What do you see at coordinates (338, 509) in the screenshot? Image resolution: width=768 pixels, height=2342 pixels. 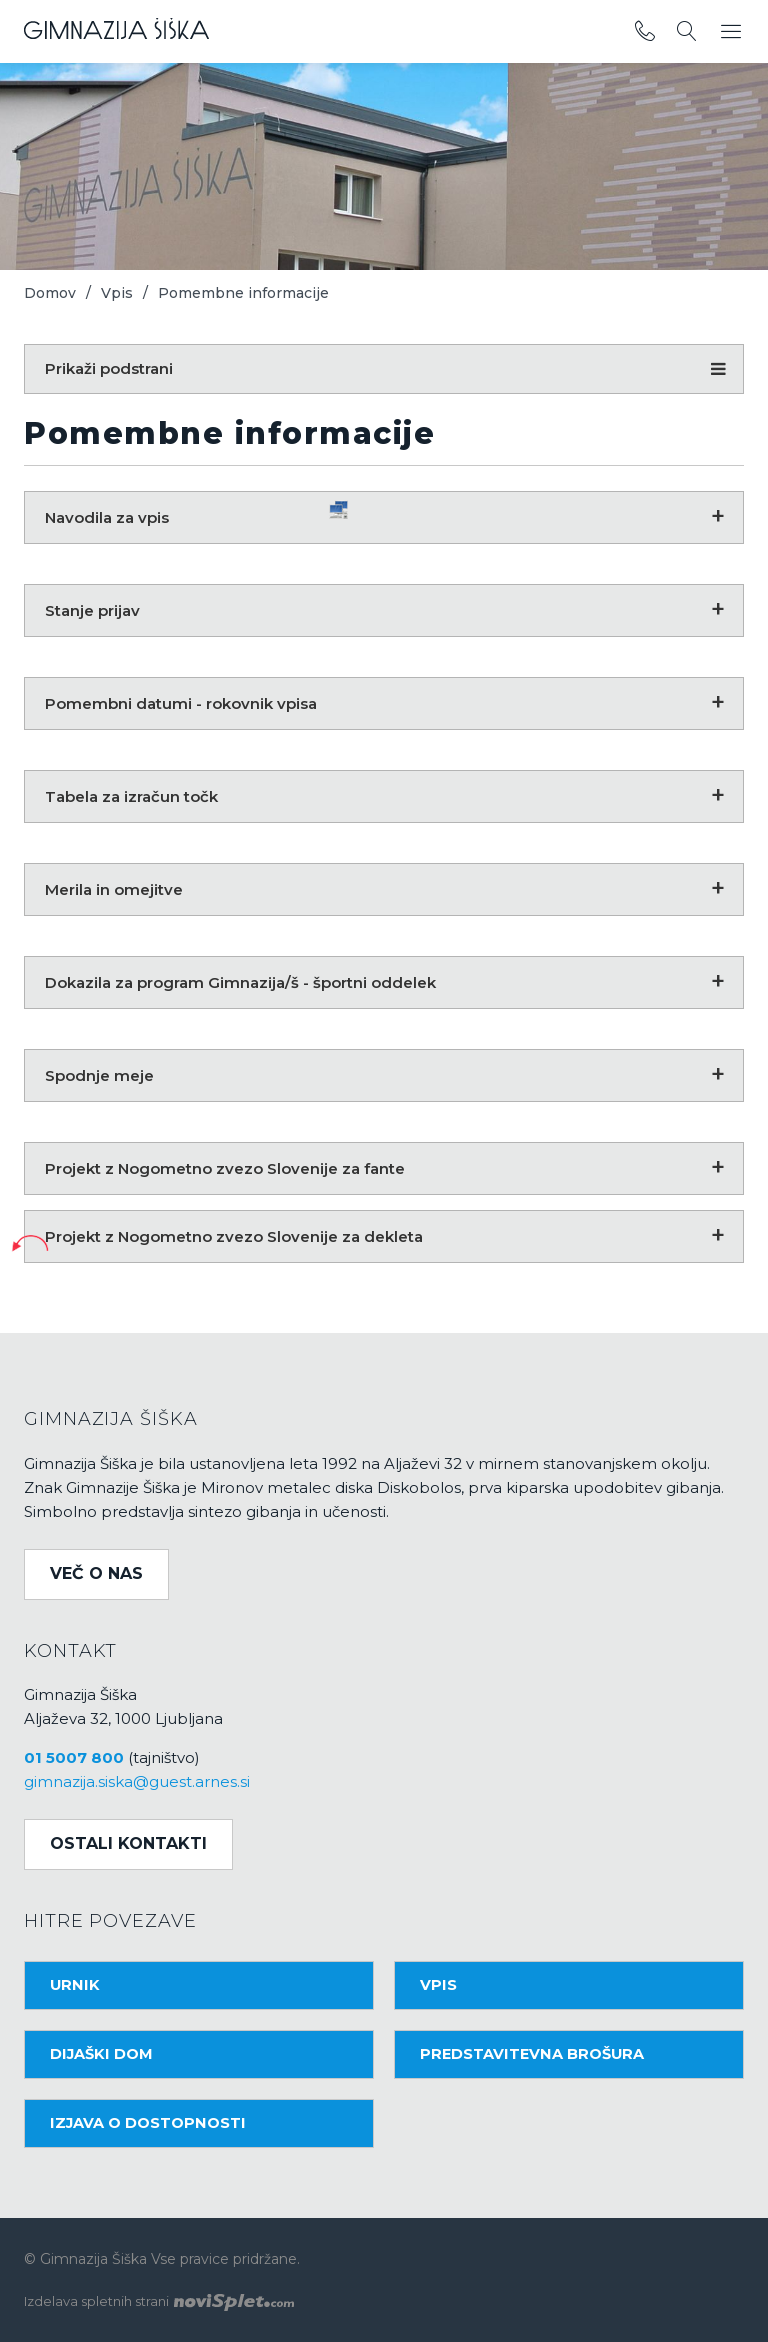 I see `indicates no network connection available` at bounding box center [338, 509].